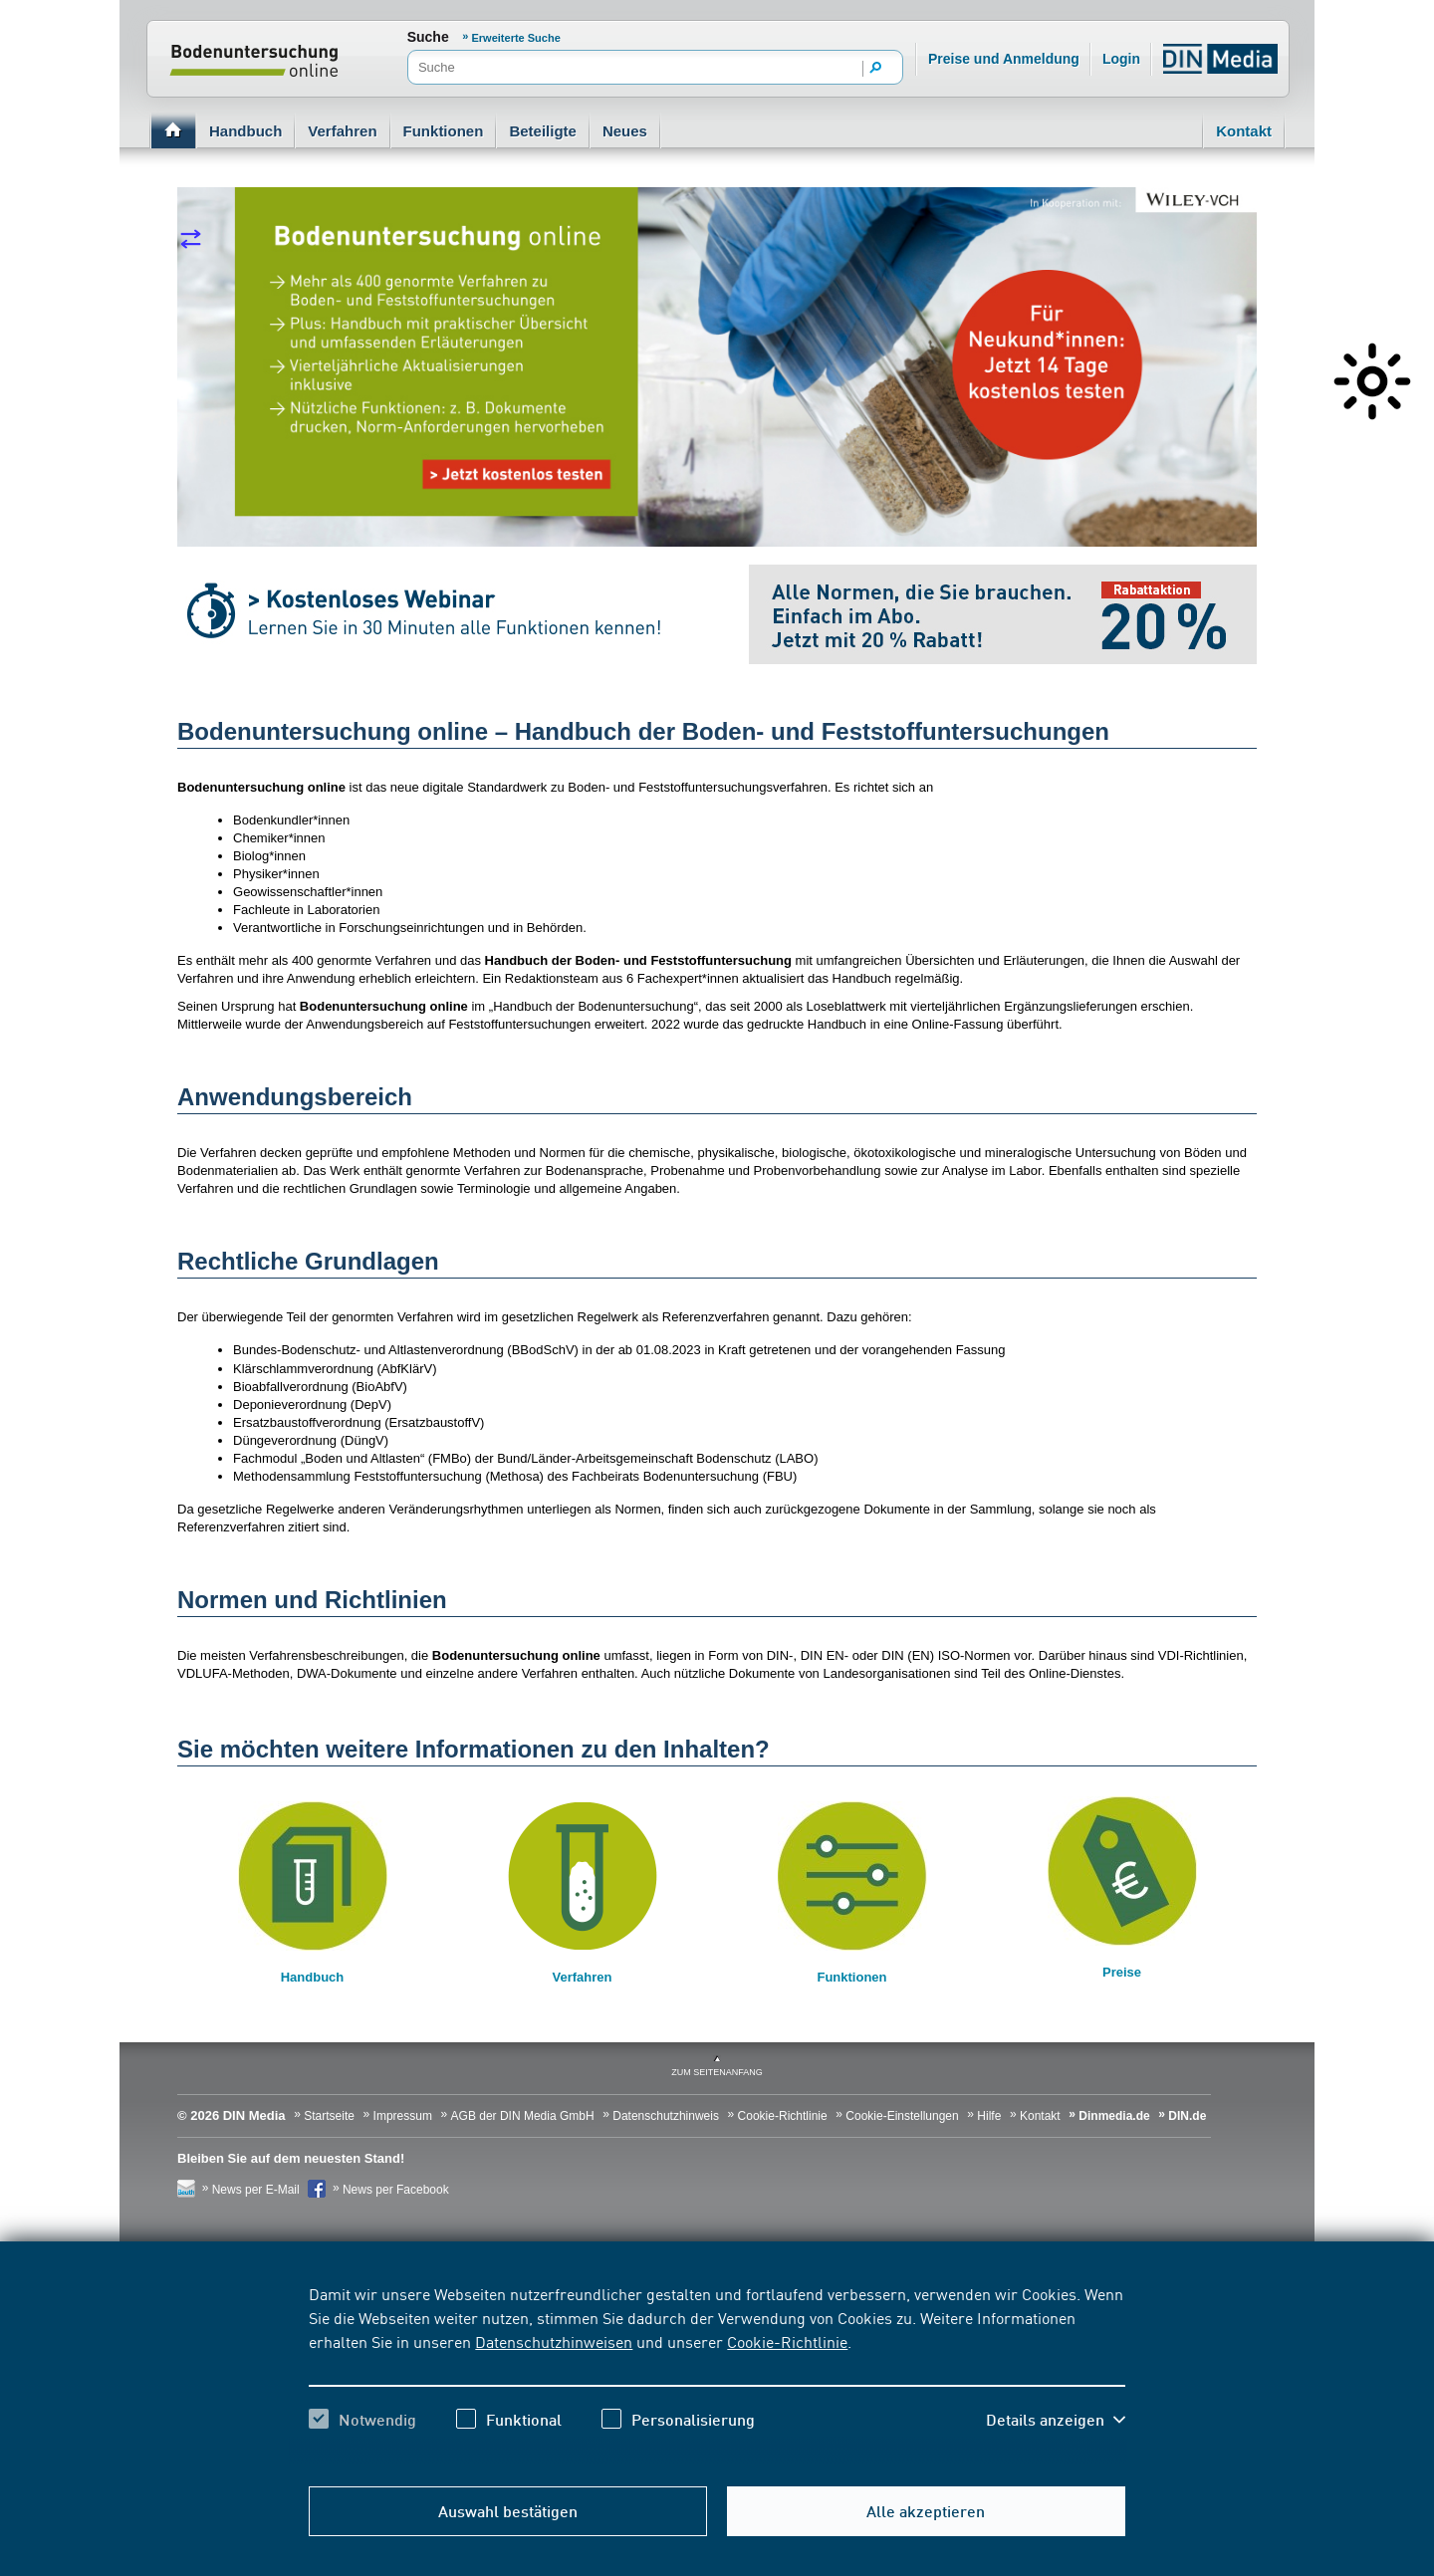 The image size is (1434, 2576). Describe the element at coordinates (190, 238) in the screenshot. I see `swap or exchange items` at that location.